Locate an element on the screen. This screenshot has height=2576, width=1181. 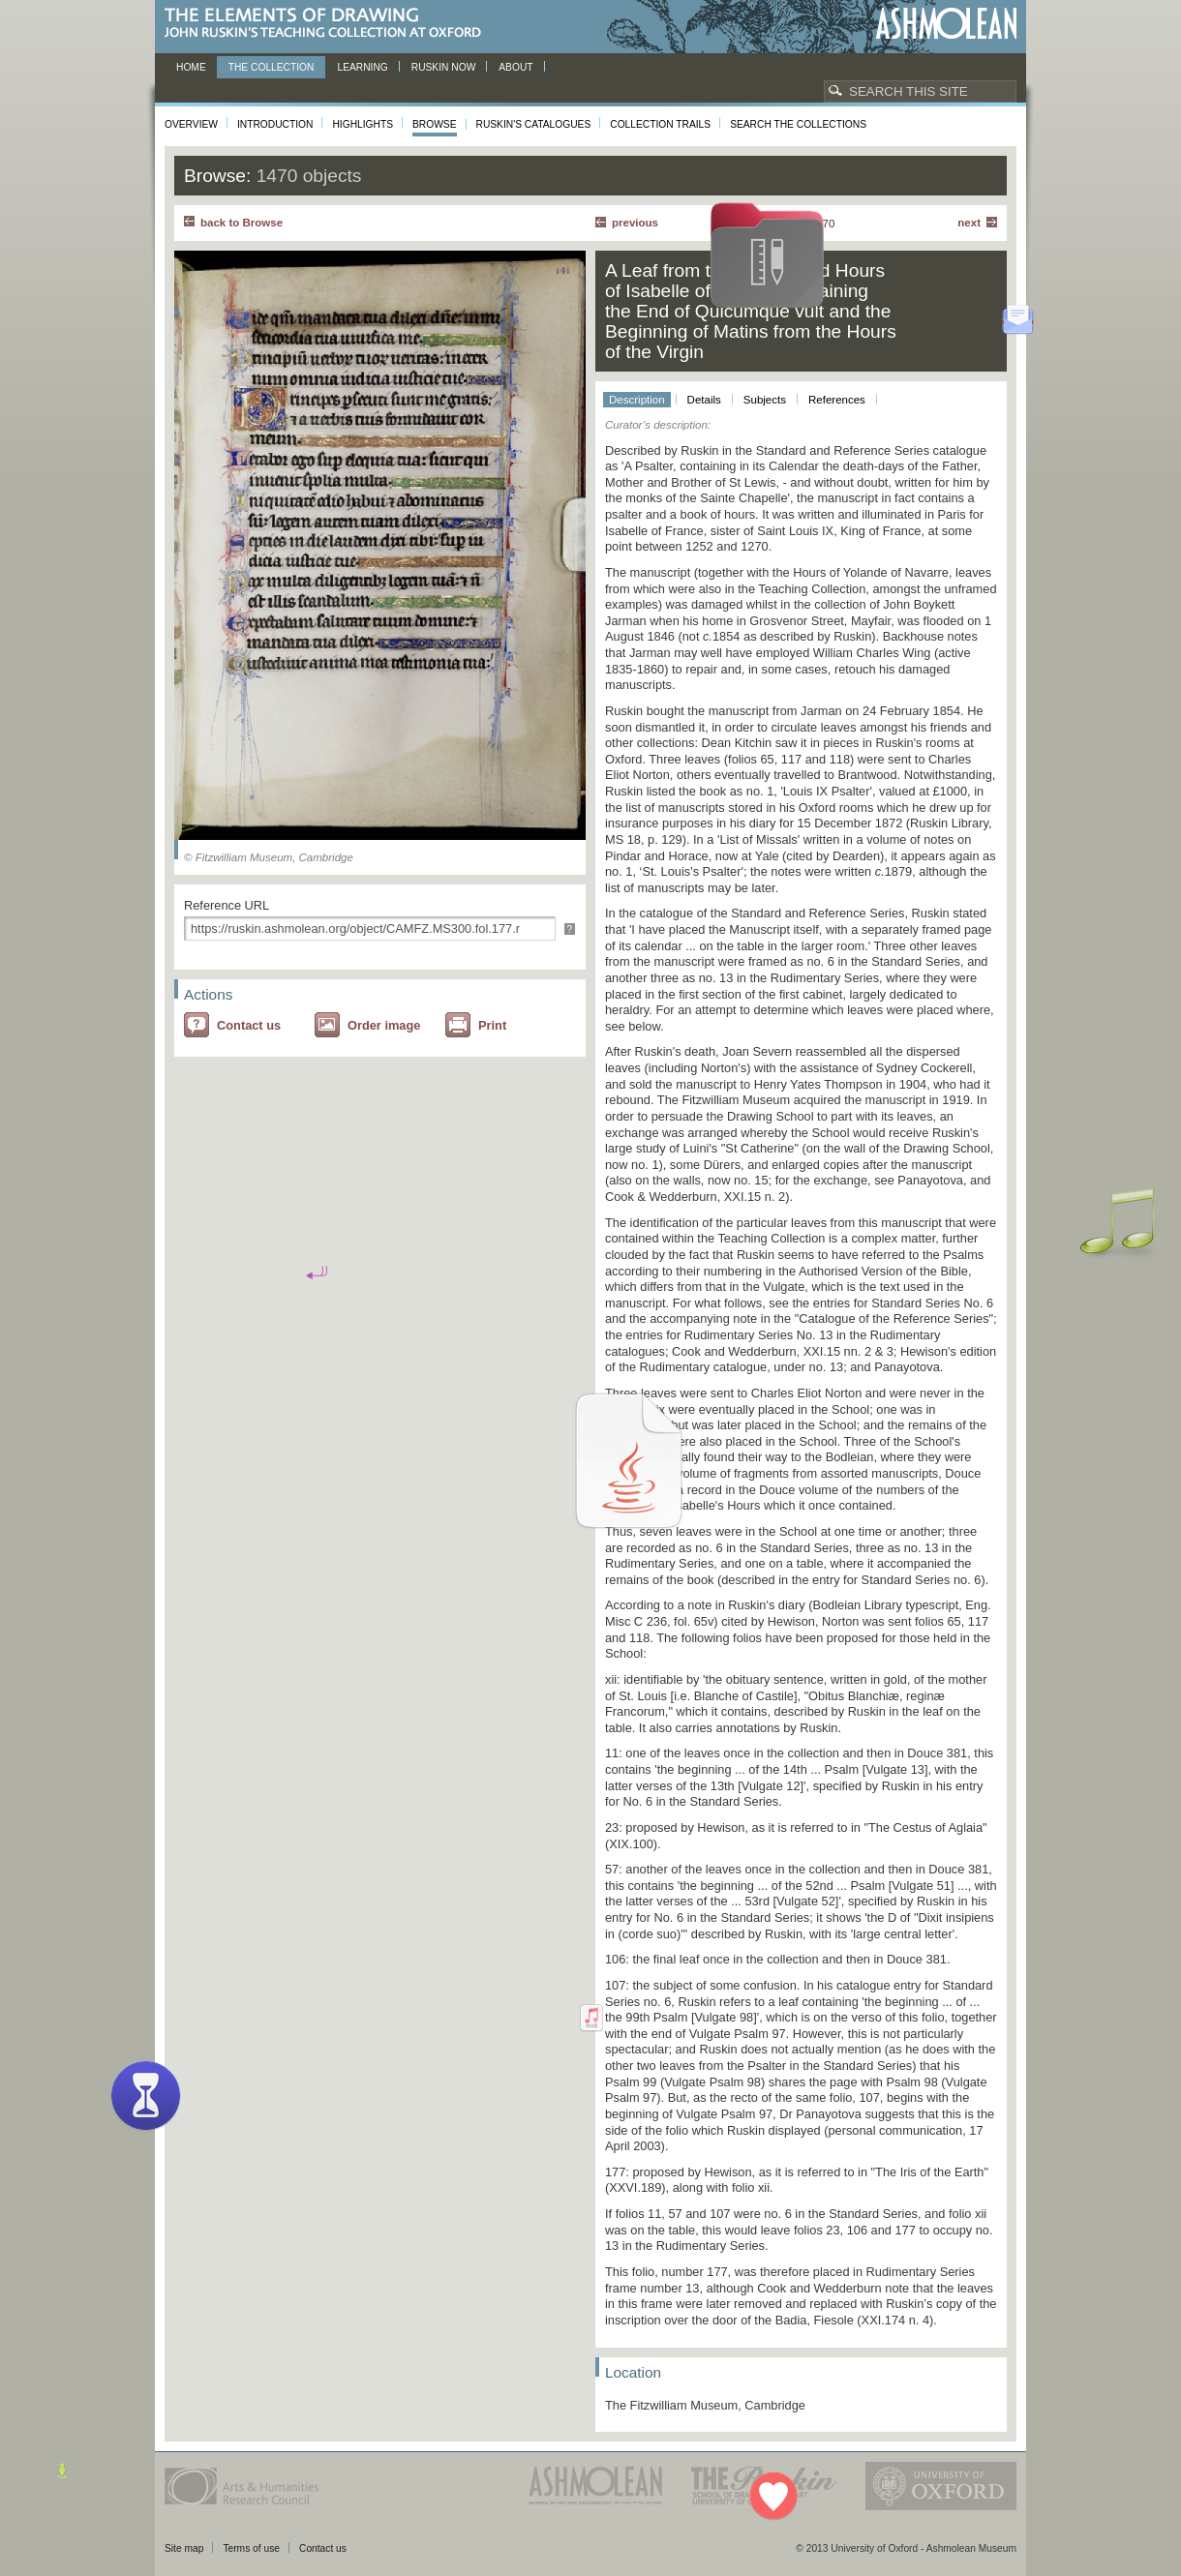
reply all to an email message is located at coordinates (316, 1271).